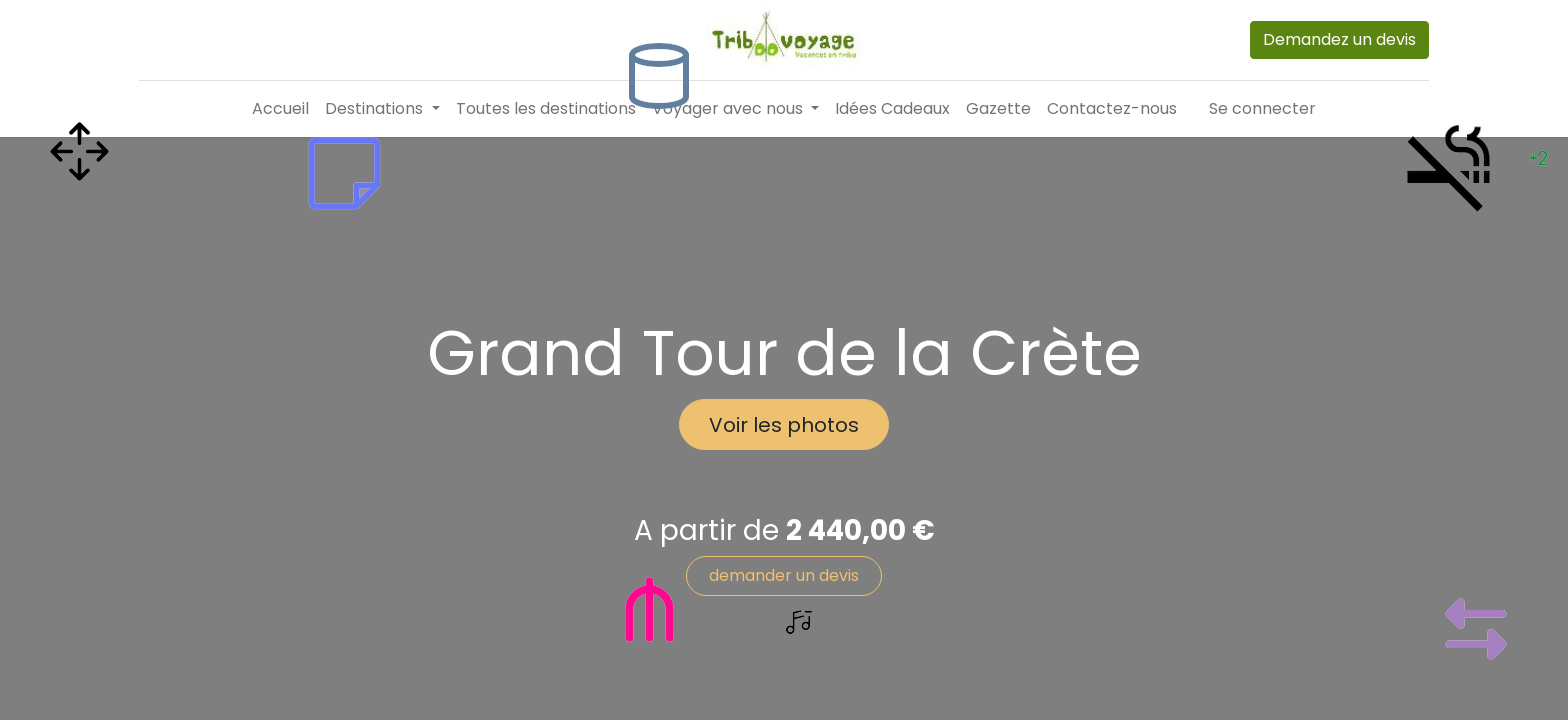 Image resolution: width=1568 pixels, height=720 pixels. What do you see at coordinates (79, 151) in the screenshot?
I see `expand content in all directions` at bounding box center [79, 151].